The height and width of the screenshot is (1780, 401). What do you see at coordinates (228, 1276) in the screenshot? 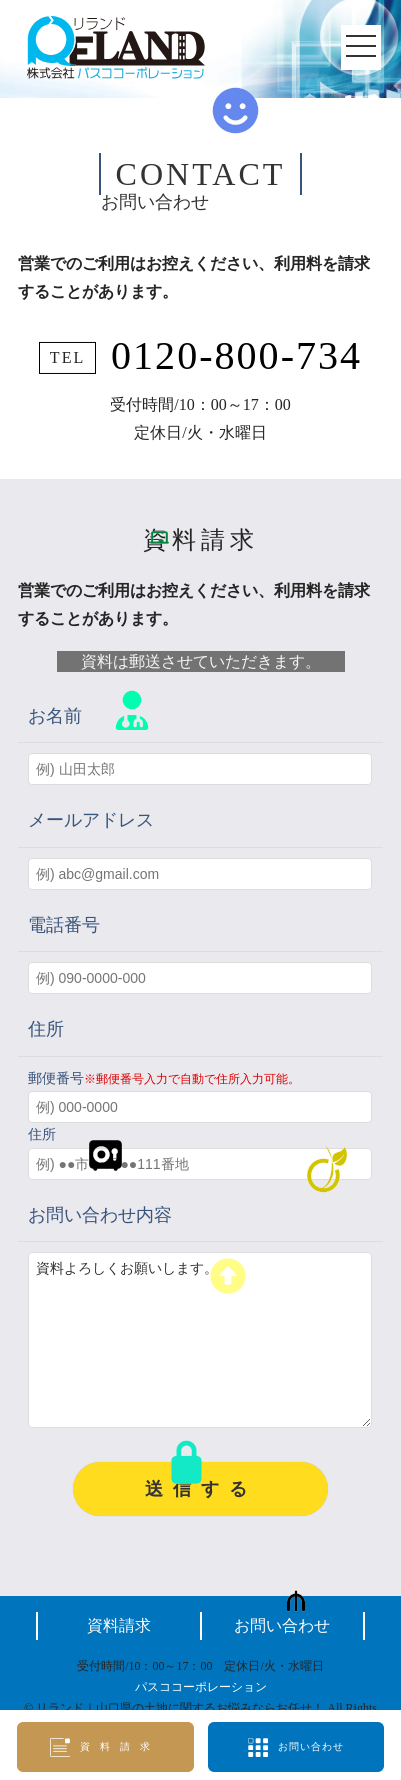
I see `scroll to top of page` at bounding box center [228, 1276].